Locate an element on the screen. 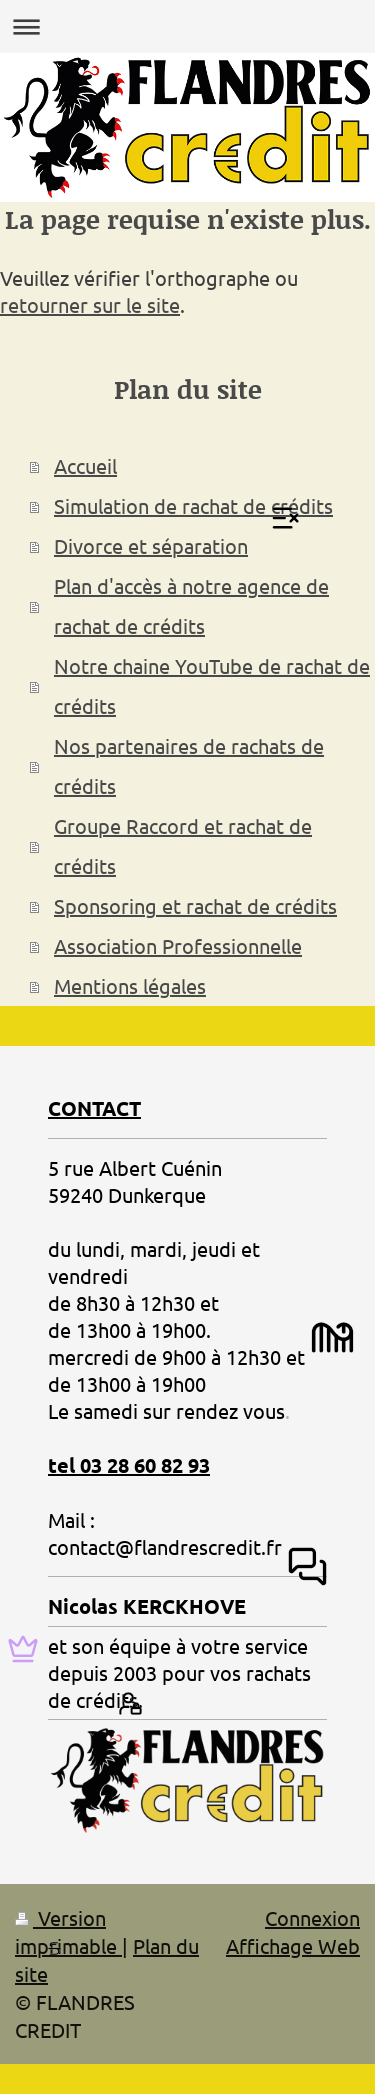 This screenshot has width=375, height=2094. access amusement park or theme park information is located at coordinates (332, 1337).